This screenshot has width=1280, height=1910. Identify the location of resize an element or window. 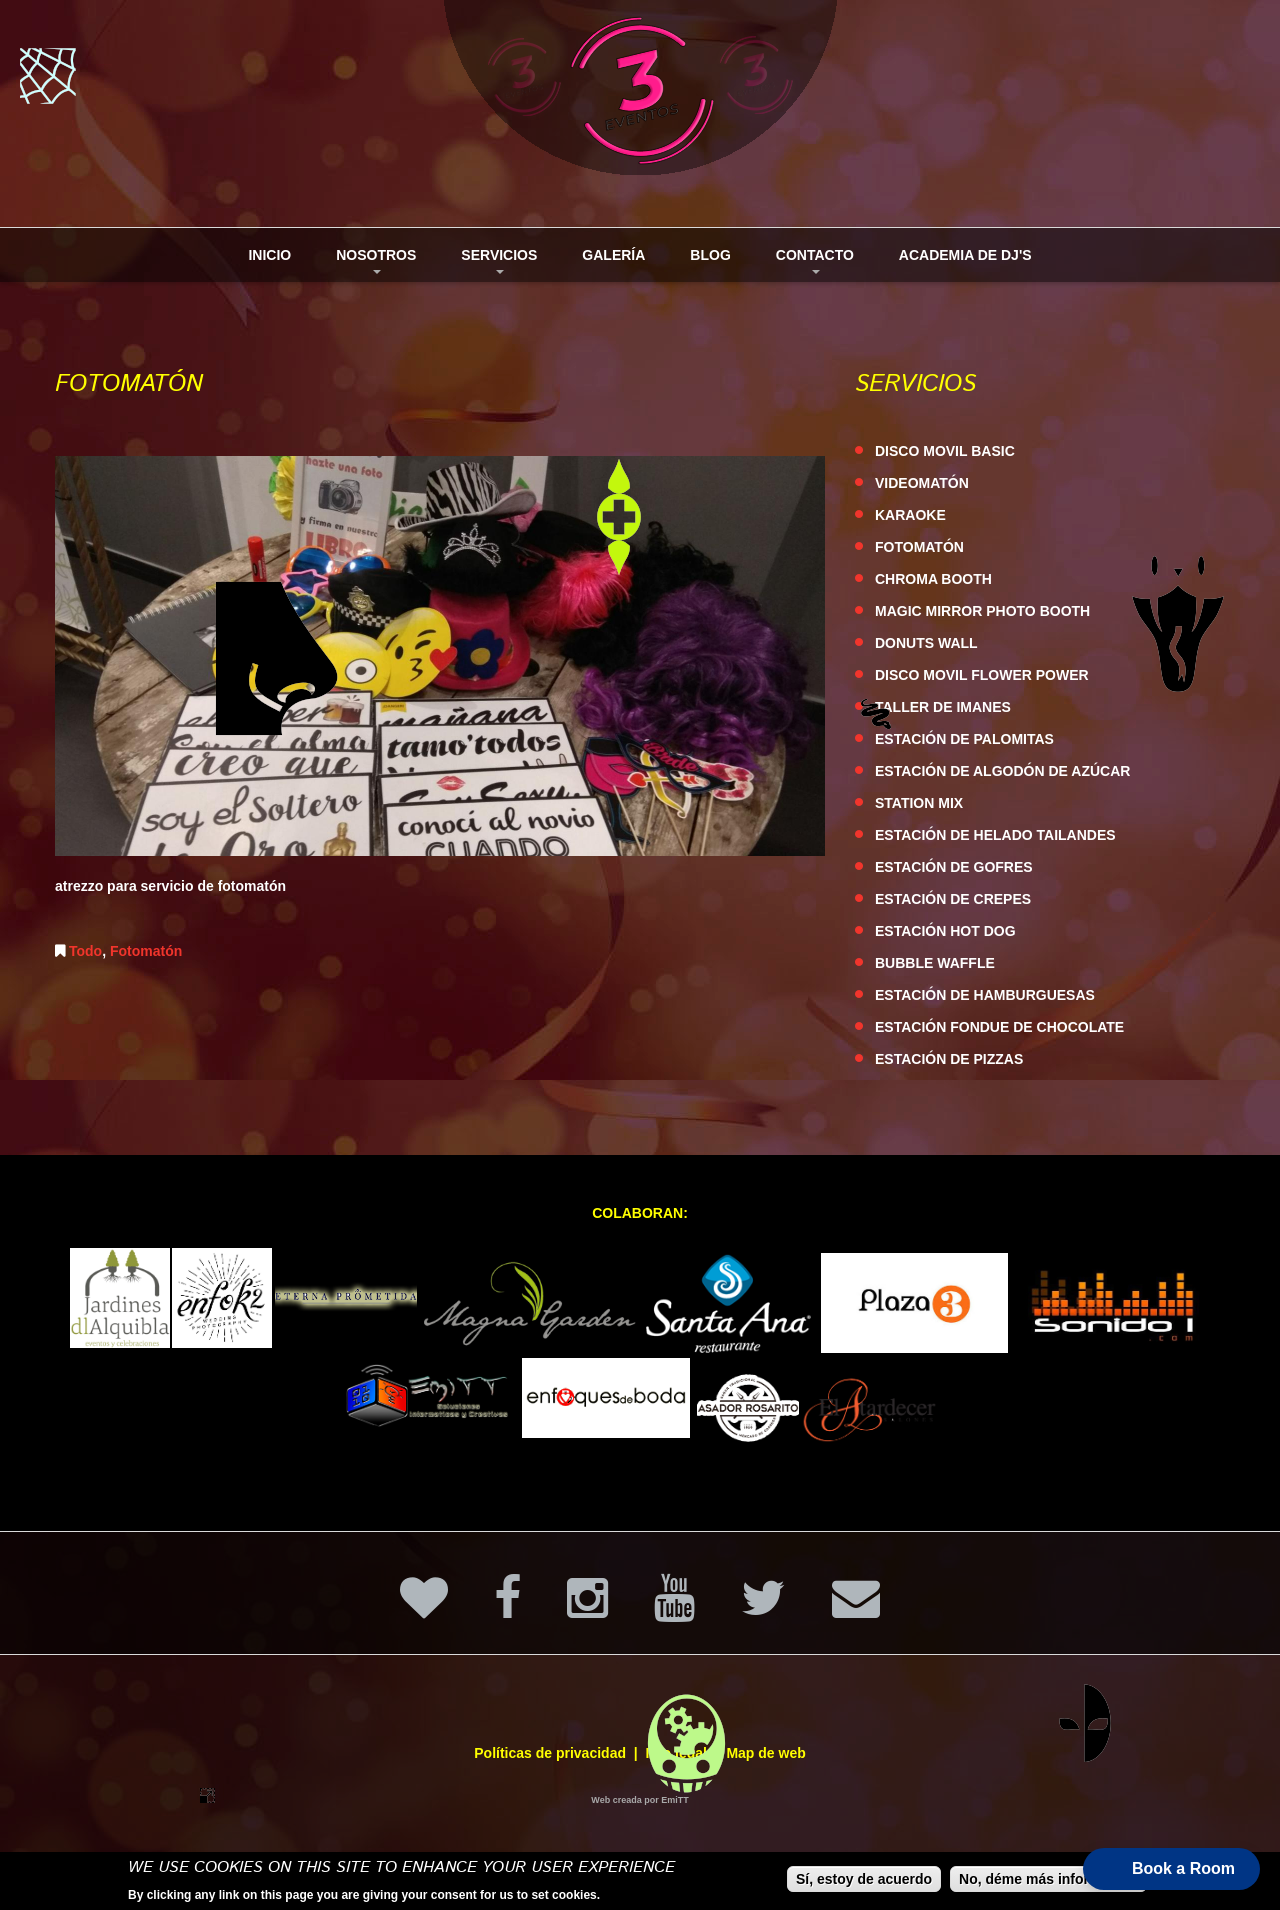
(207, 1795).